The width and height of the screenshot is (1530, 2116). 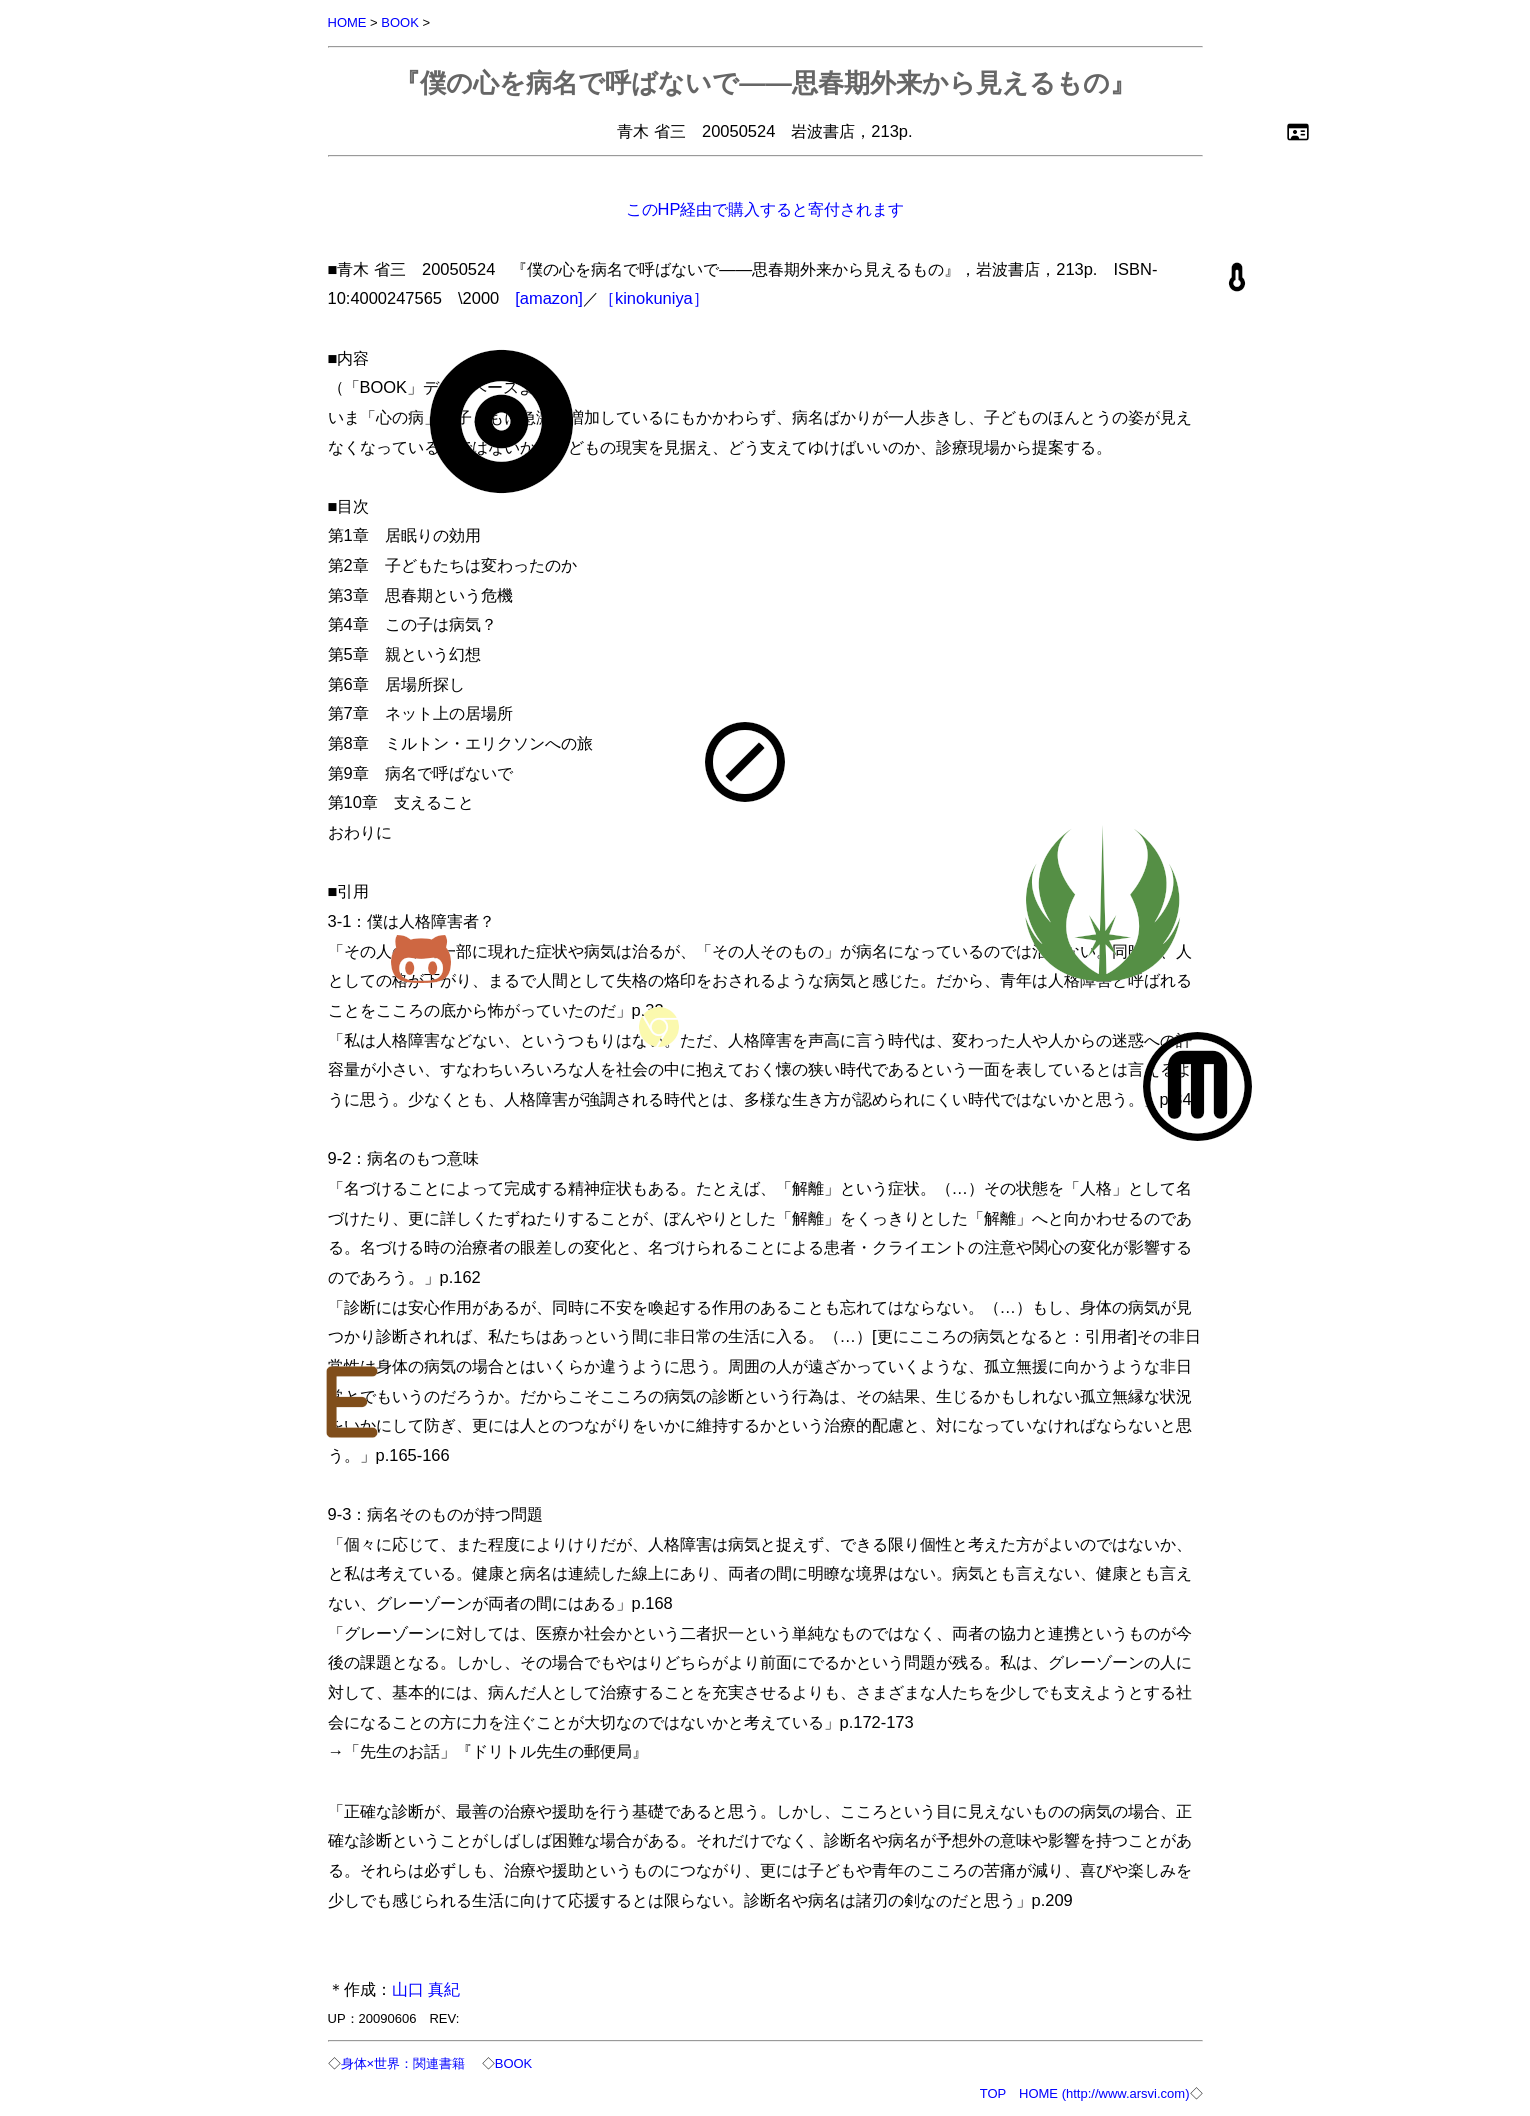 I want to click on play or access music library, so click(x=501, y=421).